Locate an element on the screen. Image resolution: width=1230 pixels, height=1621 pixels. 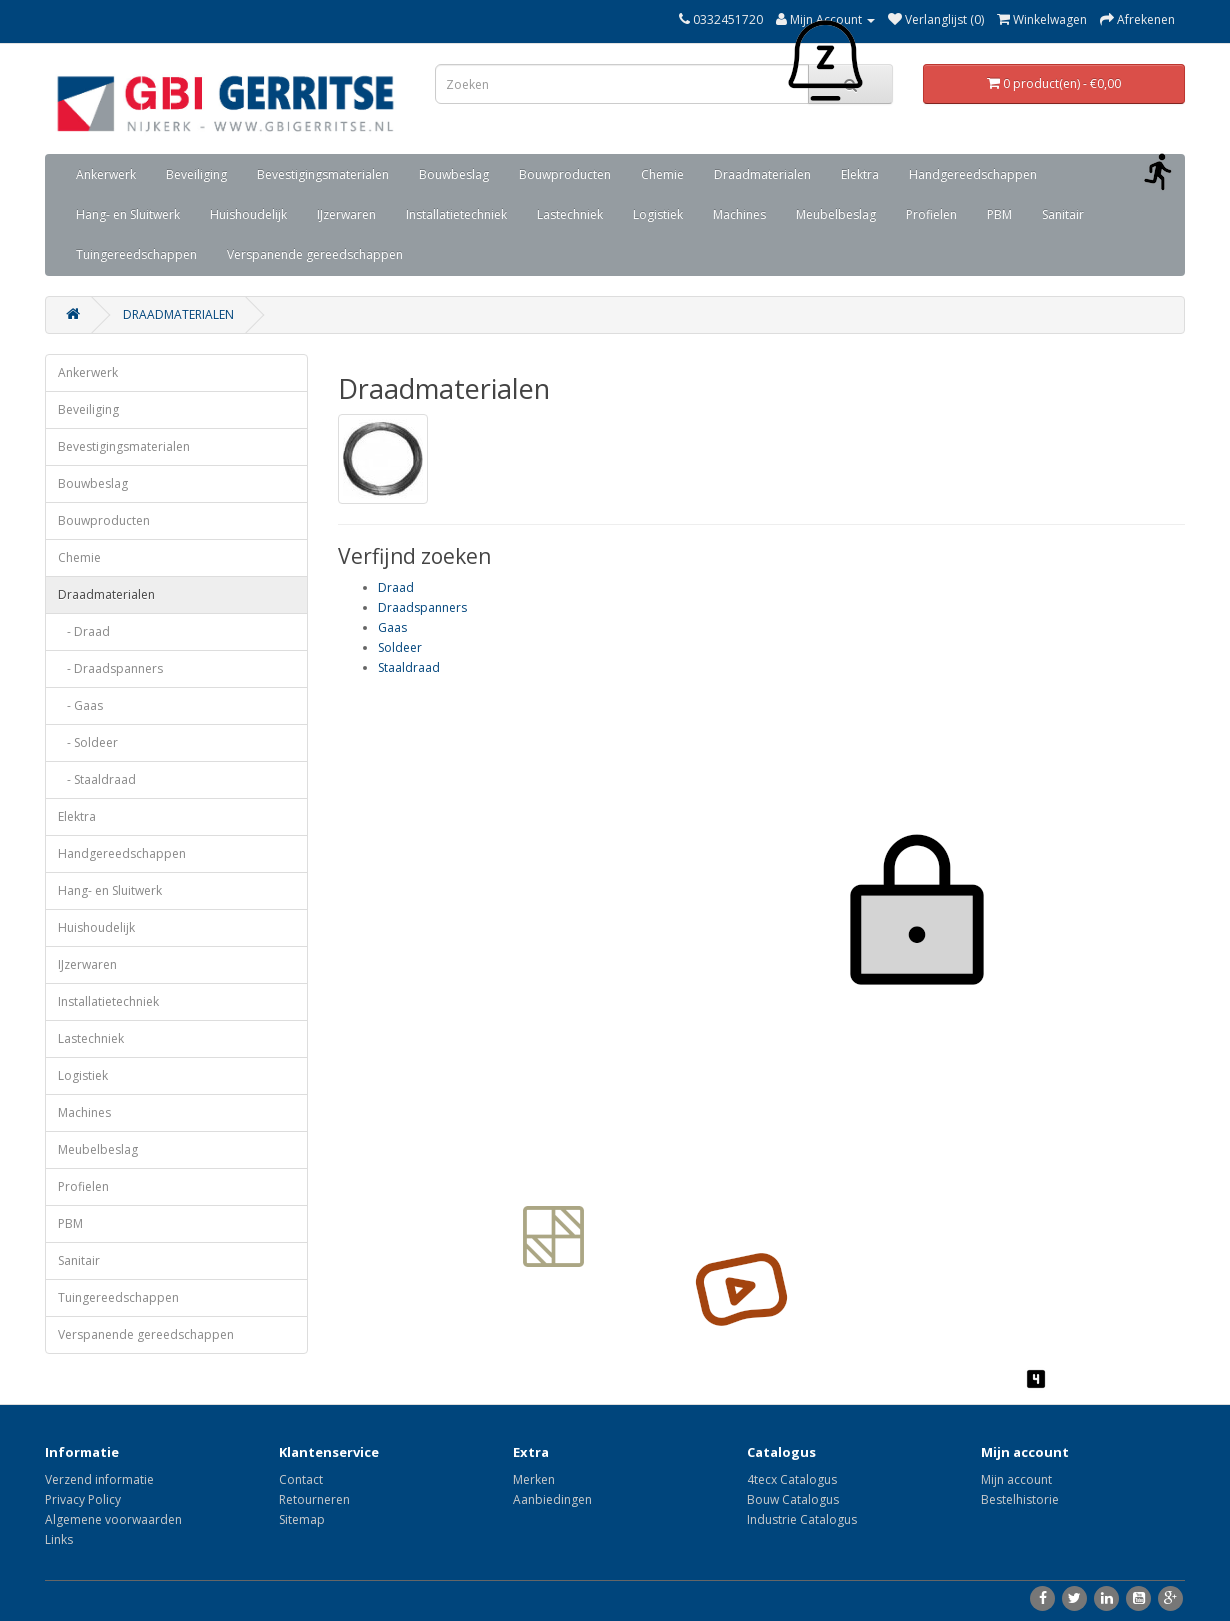
lock or secure this item is located at coordinates (917, 918).